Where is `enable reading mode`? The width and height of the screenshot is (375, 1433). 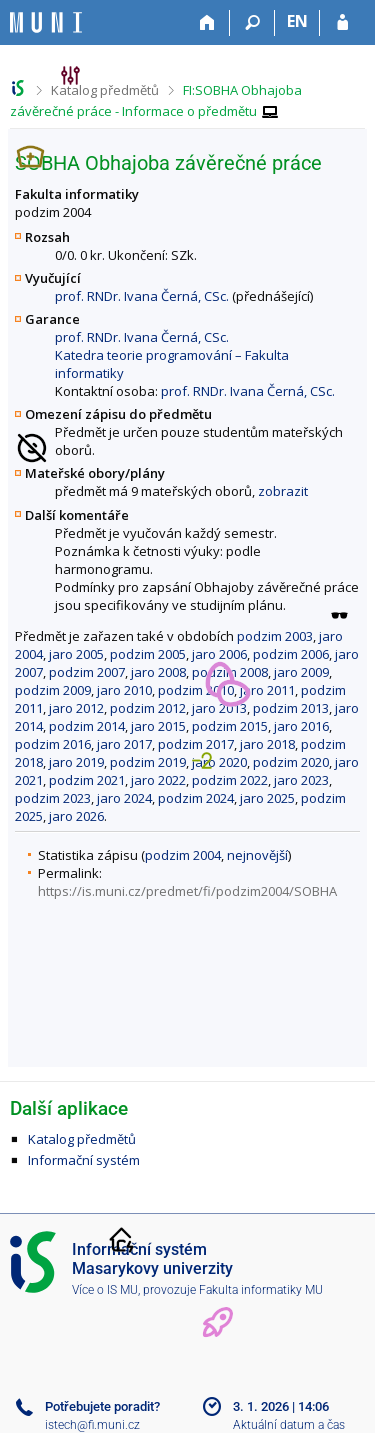
enable reading mode is located at coordinates (339, 615).